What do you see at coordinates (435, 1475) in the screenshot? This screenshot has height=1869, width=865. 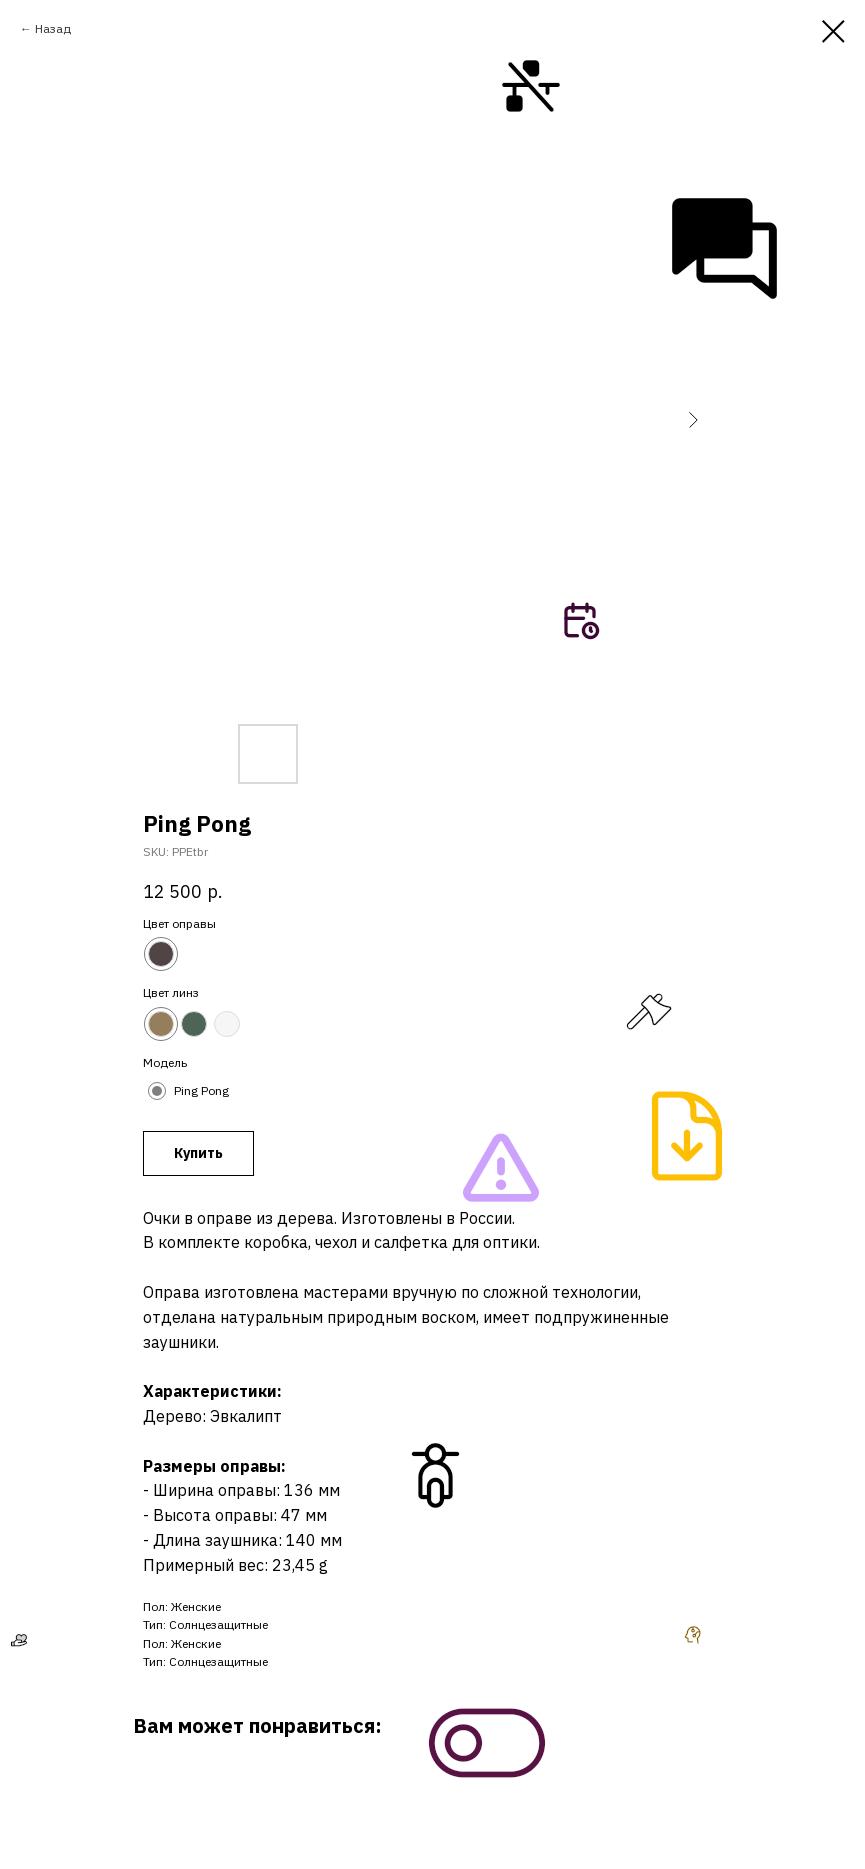 I see `select moped or scooter as transportation mode` at bounding box center [435, 1475].